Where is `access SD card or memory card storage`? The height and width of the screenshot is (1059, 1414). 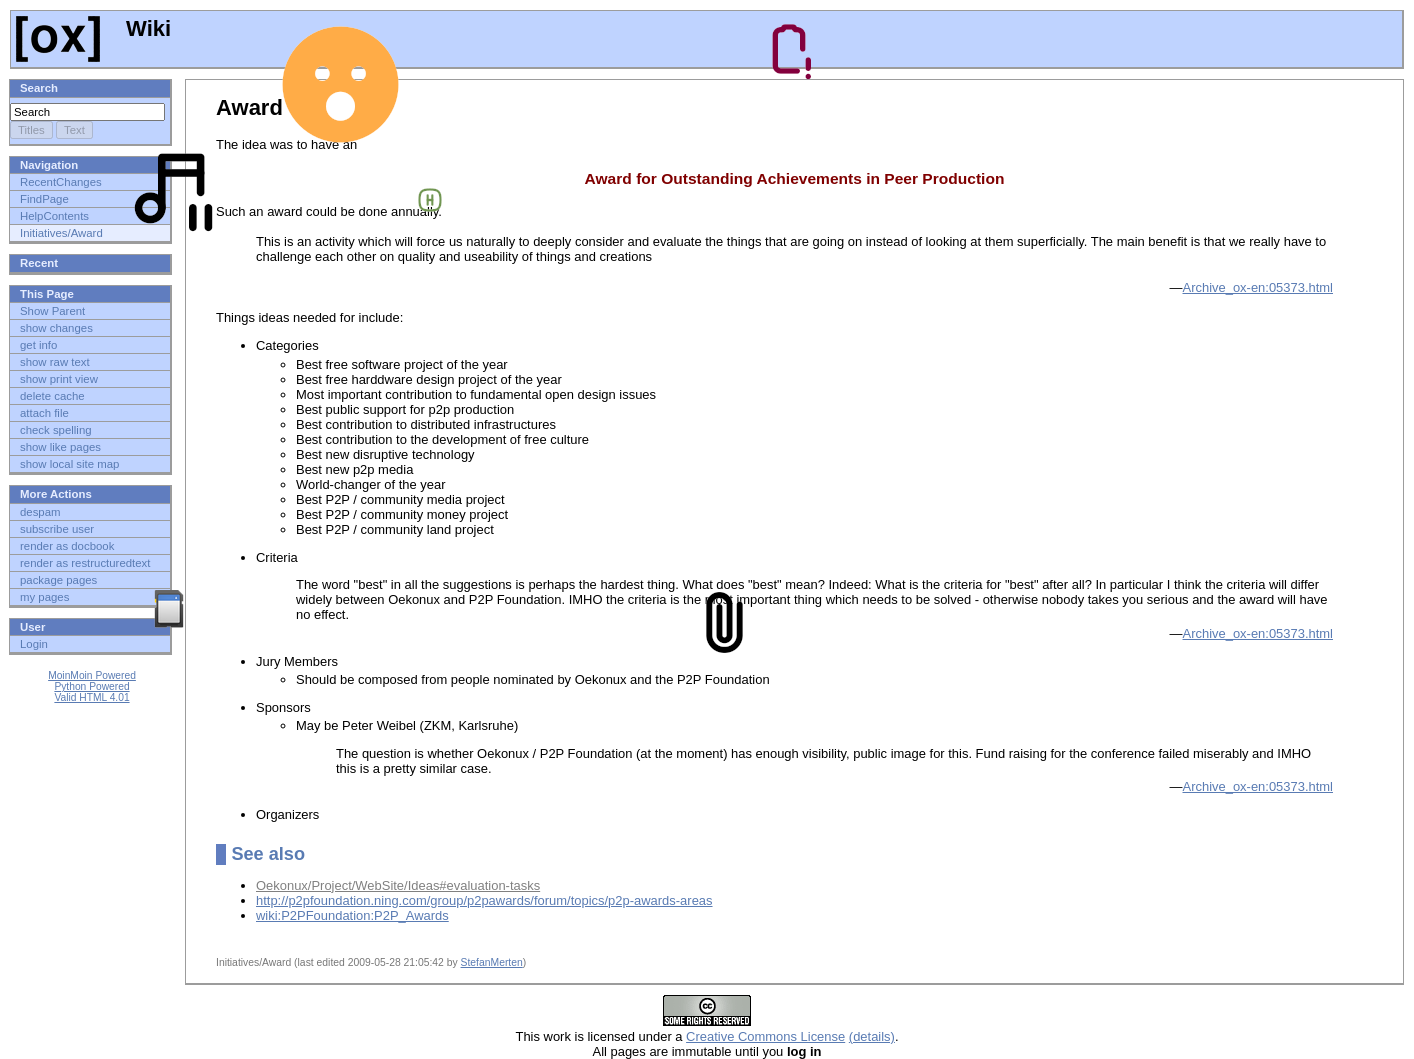
access SD card or memory card storage is located at coordinates (169, 609).